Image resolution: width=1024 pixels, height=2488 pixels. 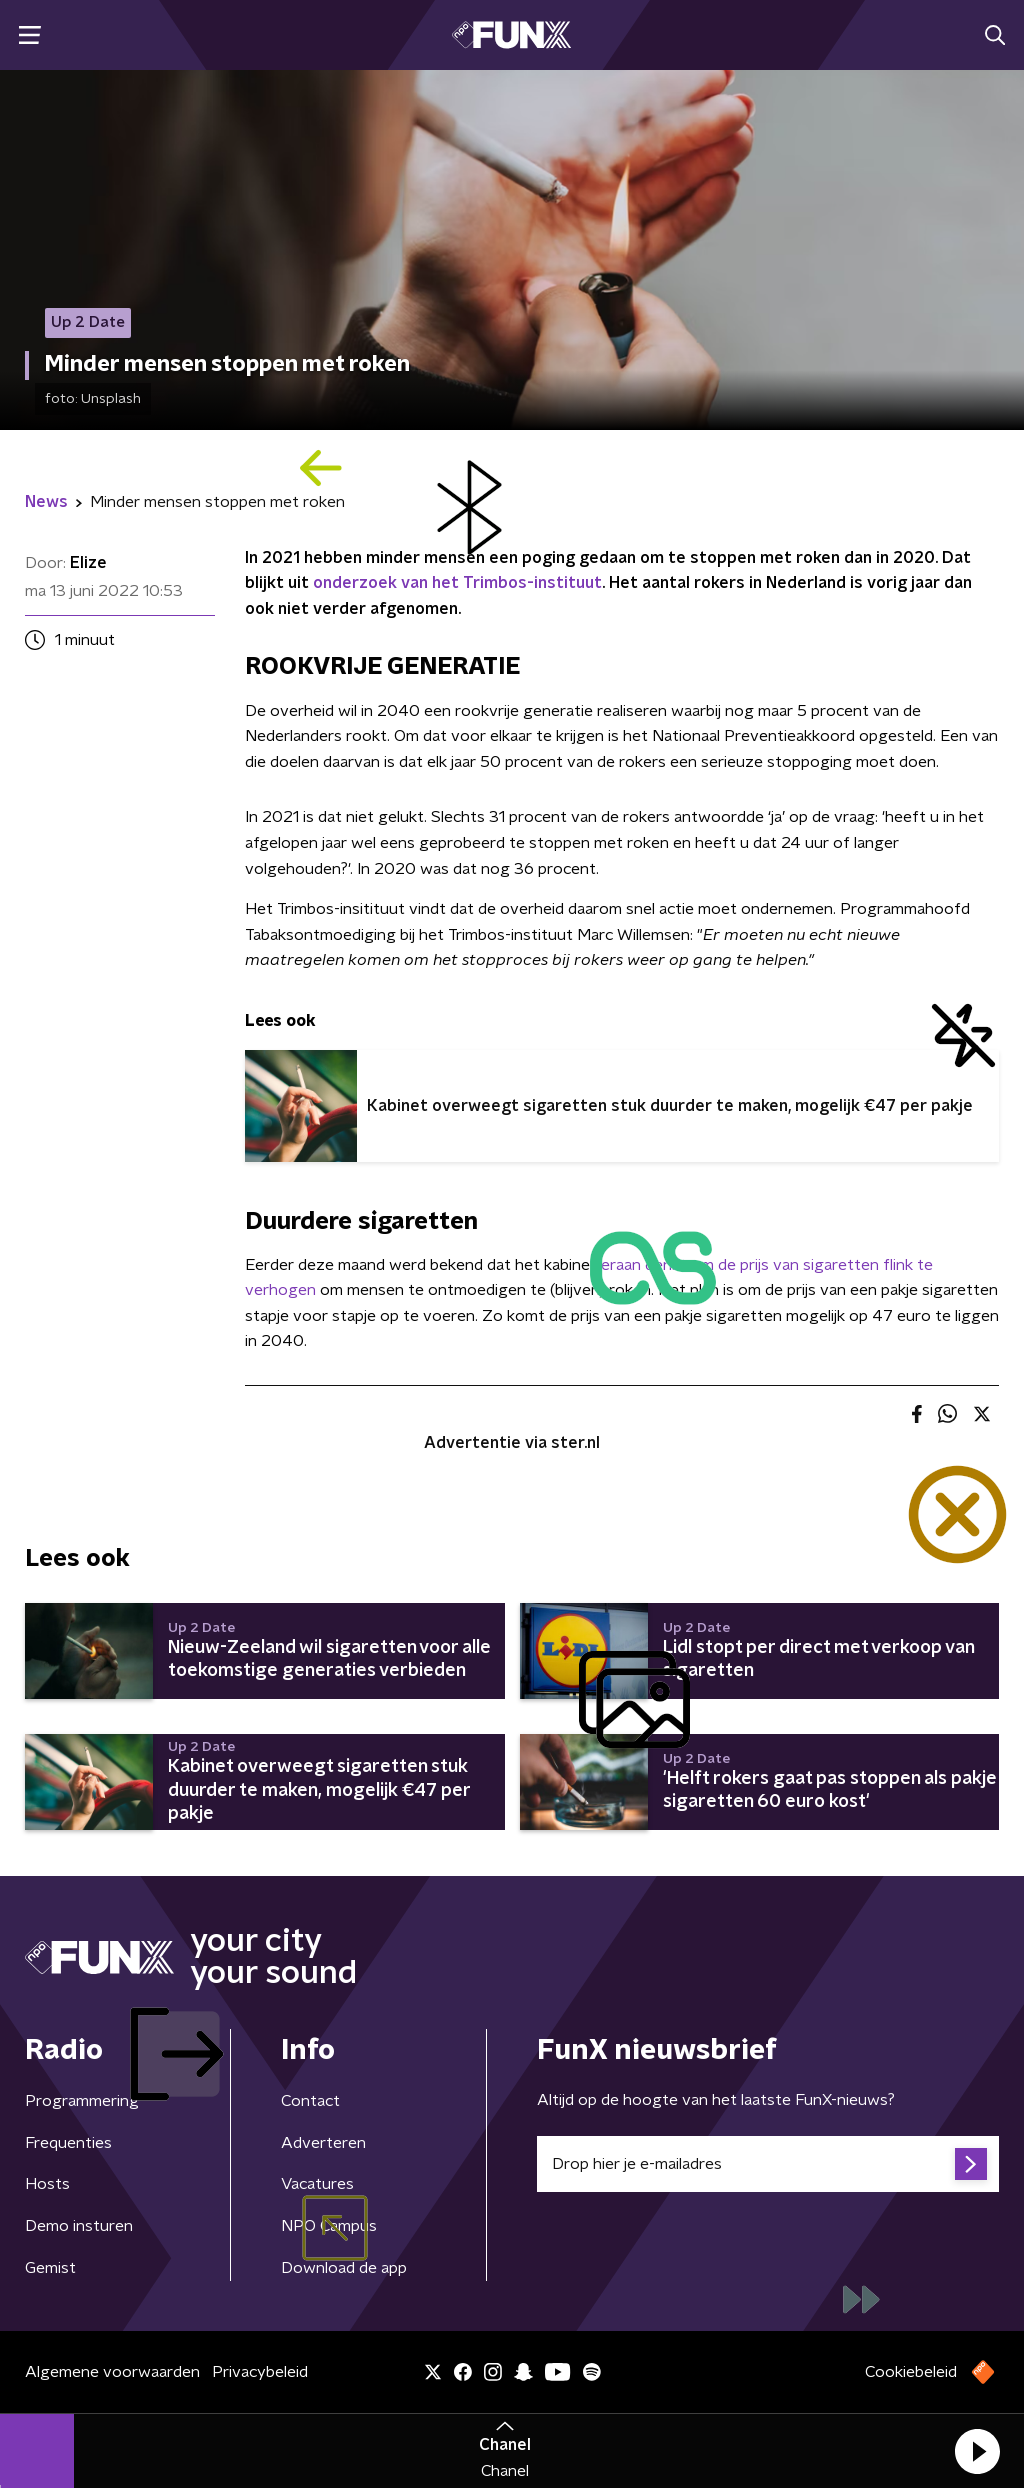 What do you see at coordinates (957, 1514) in the screenshot?
I see `playstation cross button symbol` at bounding box center [957, 1514].